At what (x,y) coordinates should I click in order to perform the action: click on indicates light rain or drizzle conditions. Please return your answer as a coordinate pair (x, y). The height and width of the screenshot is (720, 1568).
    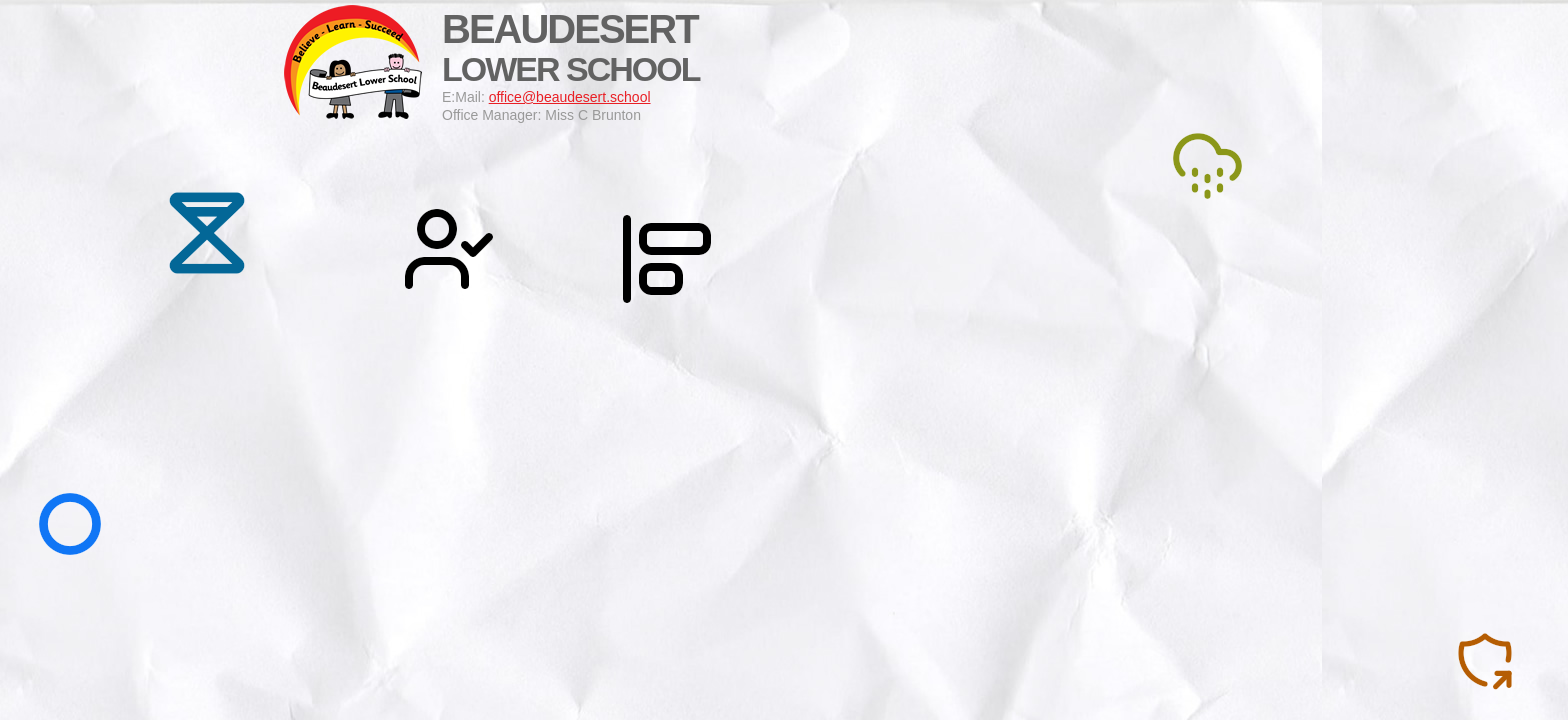
    Looking at the image, I should click on (1207, 164).